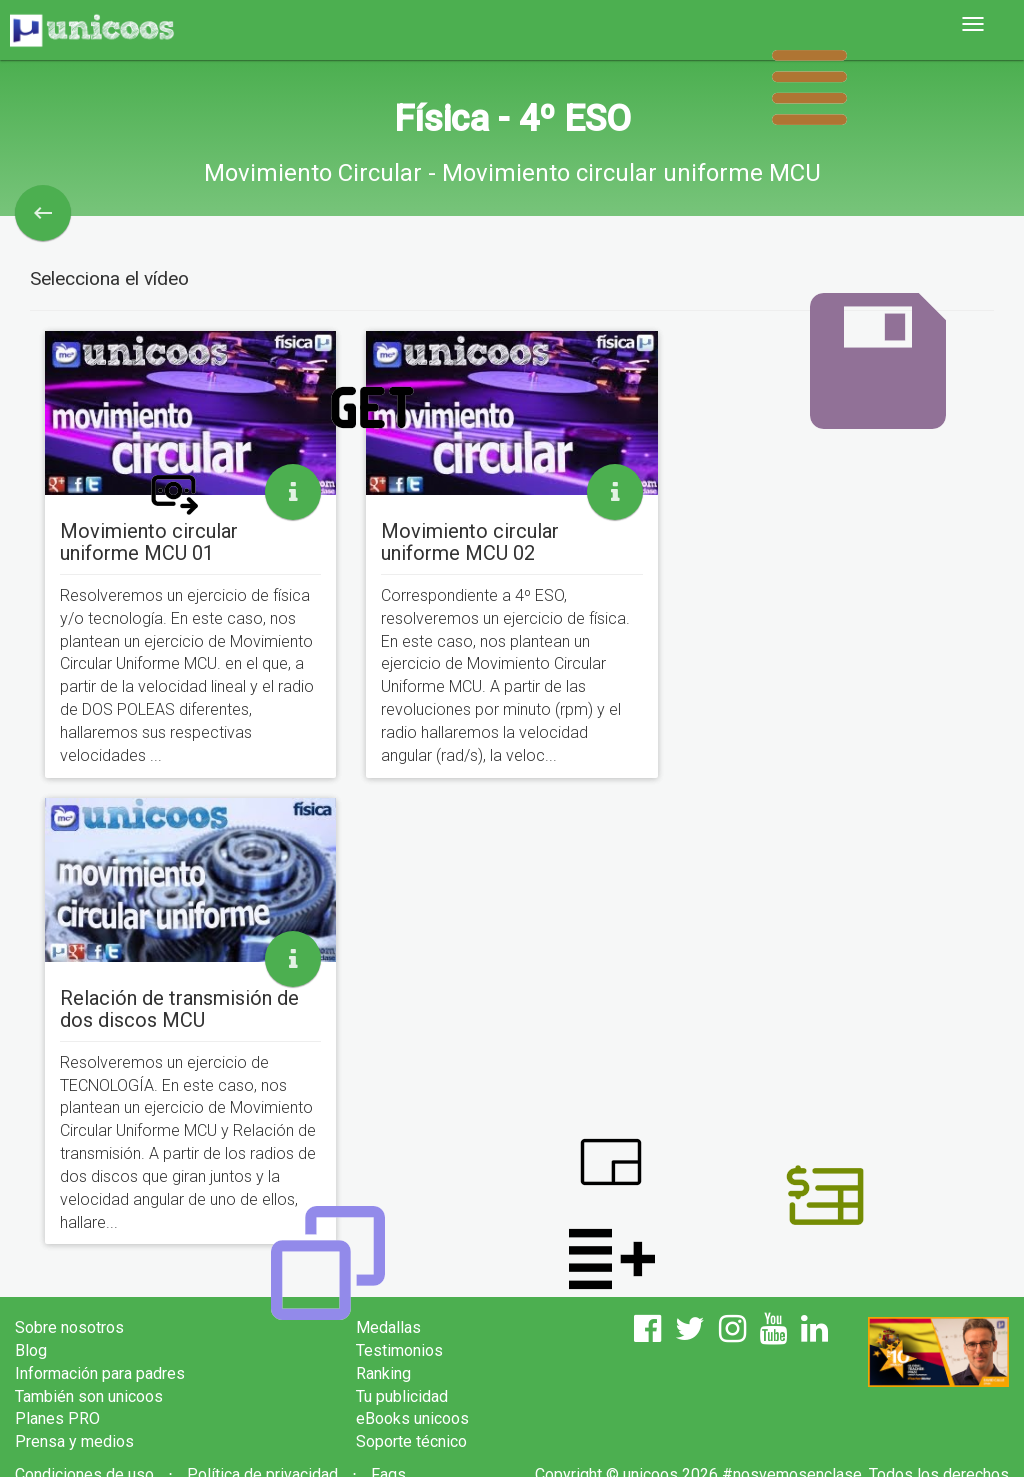  Describe the element at coordinates (878, 361) in the screenshot. I see `save current file or document` at that location.